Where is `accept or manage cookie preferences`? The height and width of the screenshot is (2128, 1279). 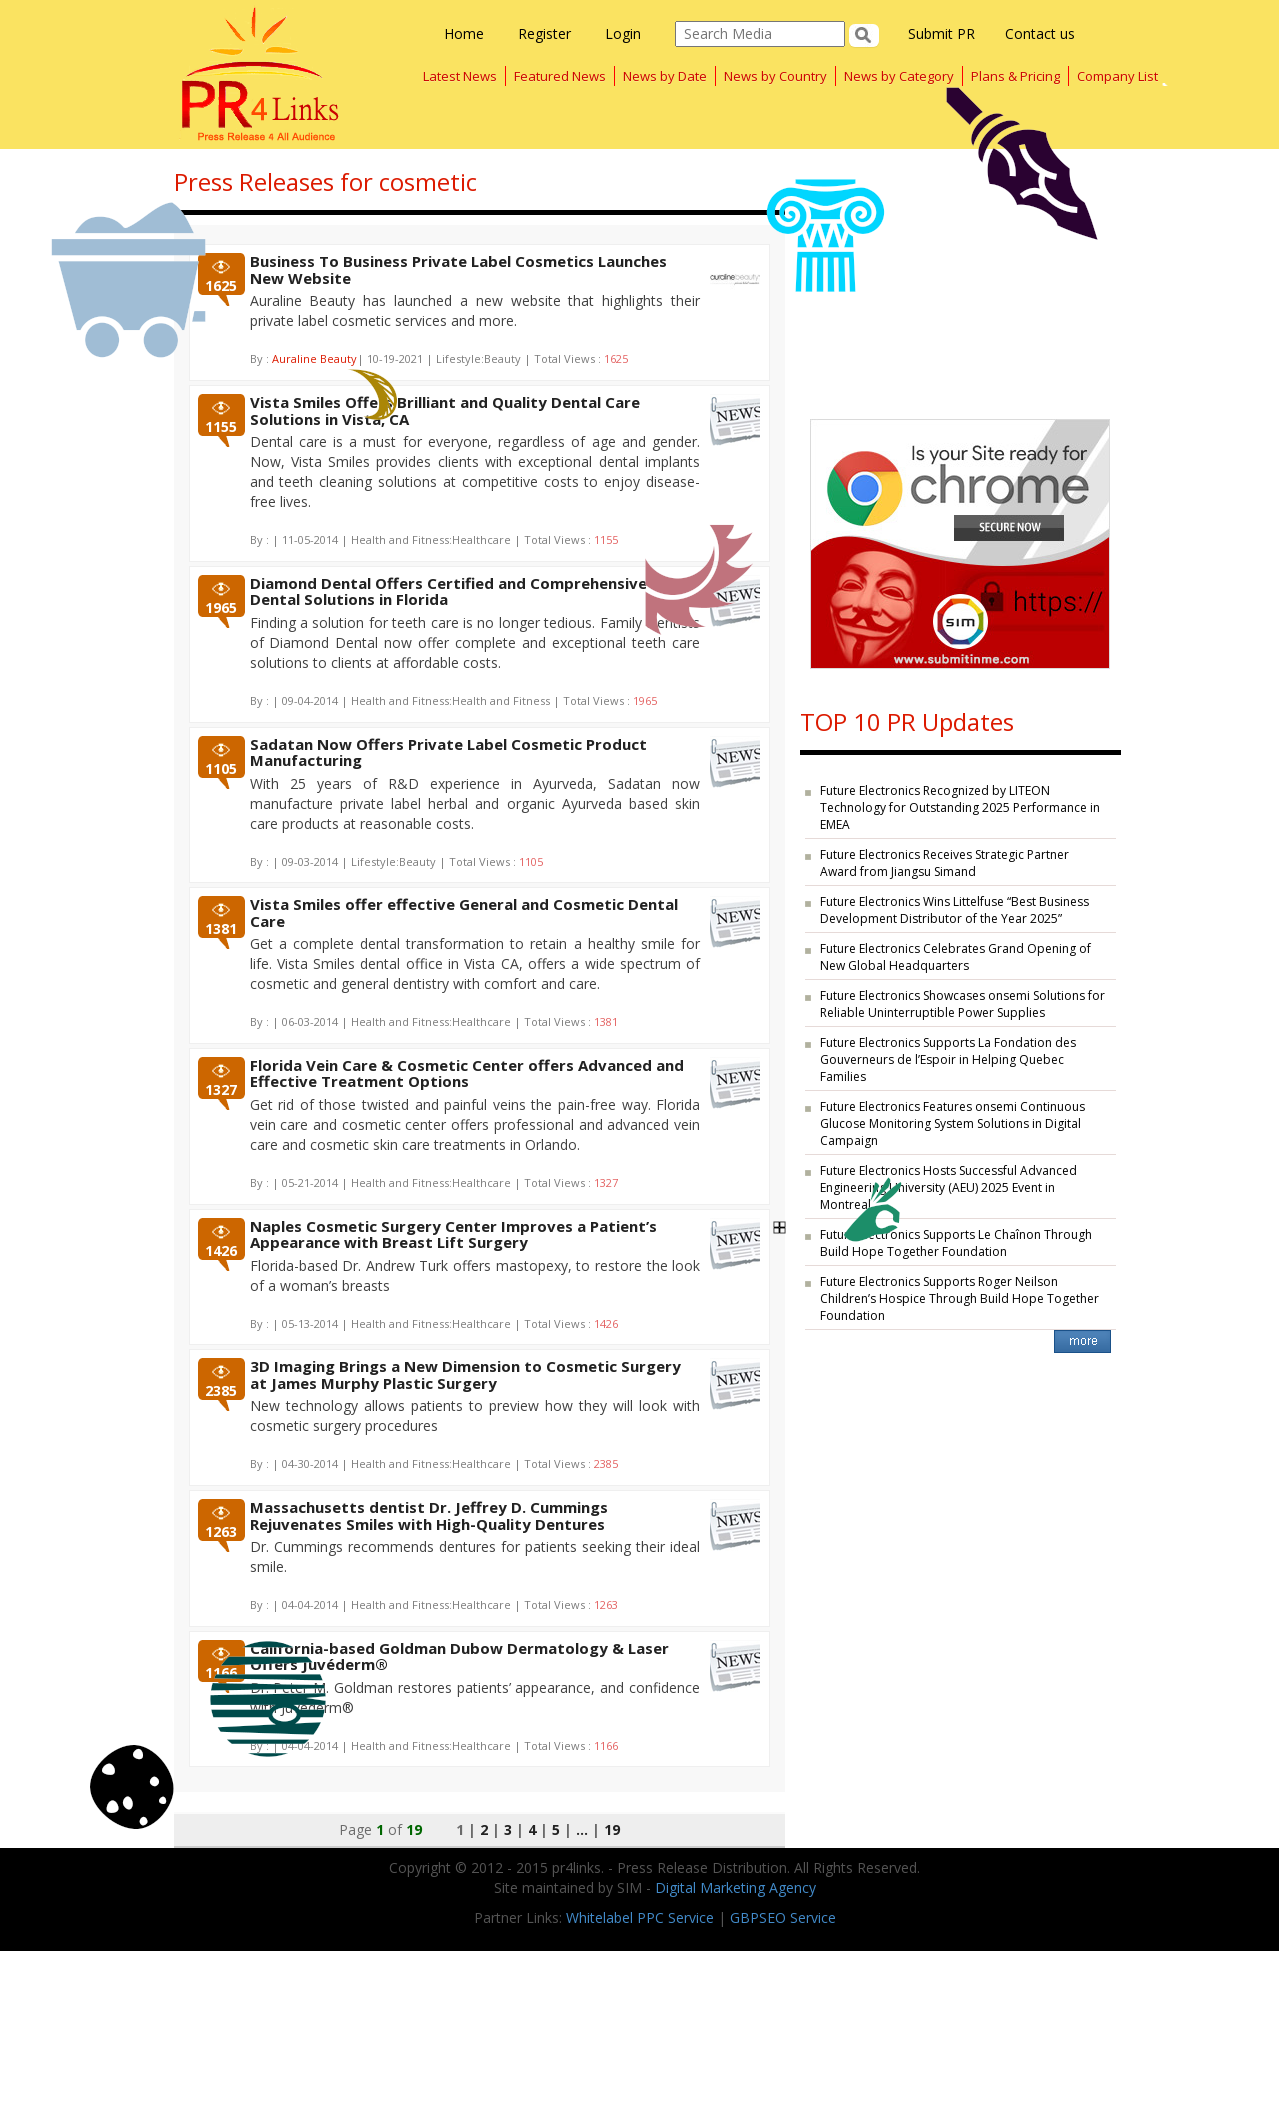 accept or manage cookie preferences is located at coordinates (132, 1787).